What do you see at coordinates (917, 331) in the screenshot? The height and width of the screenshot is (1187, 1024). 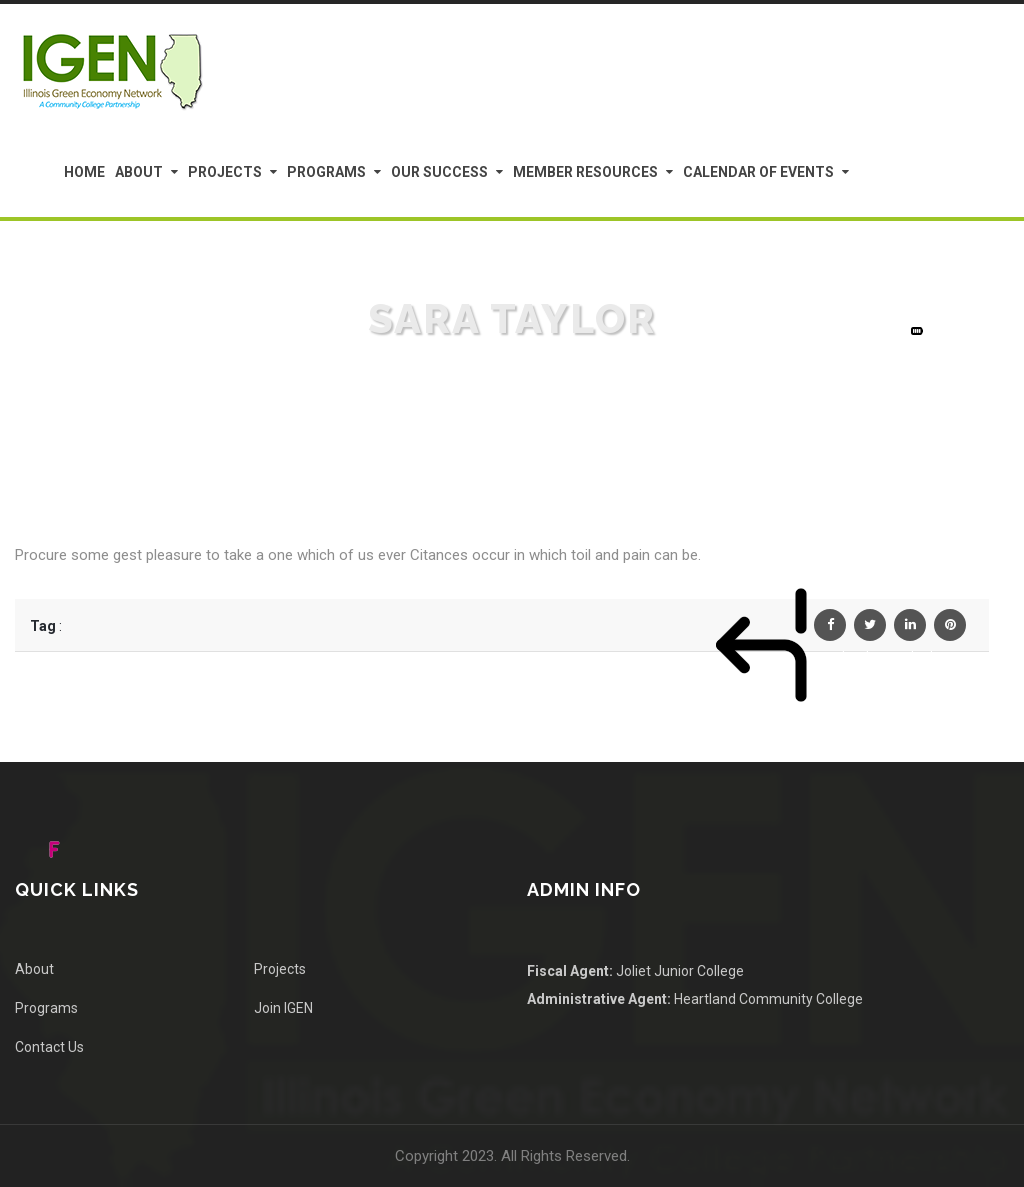 I see `indicates full or high battery level` at bounding box center [917, 331].